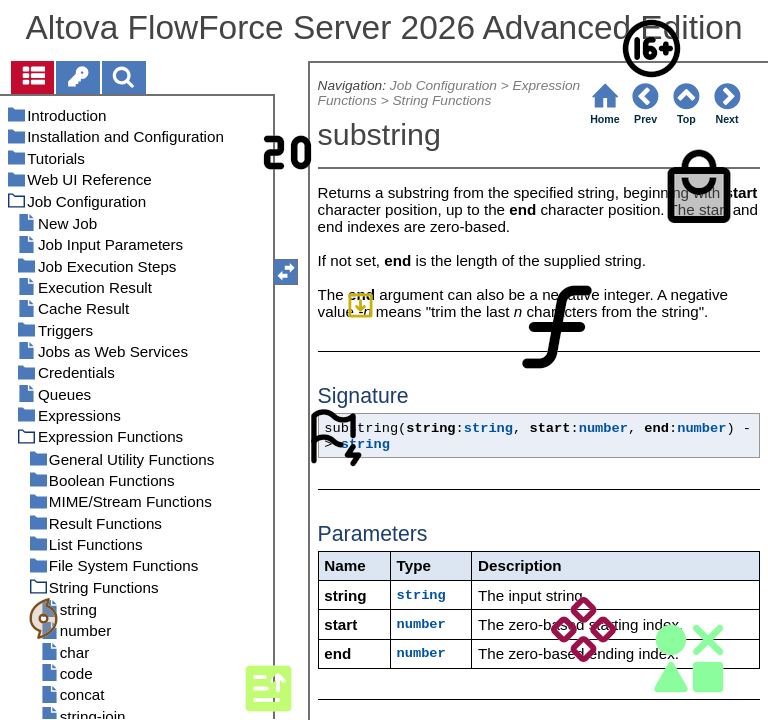  What do you see at coordinates (699, 188) in the screenshot?
I see `access shopping or retail features` at bounding box center [699, 188].